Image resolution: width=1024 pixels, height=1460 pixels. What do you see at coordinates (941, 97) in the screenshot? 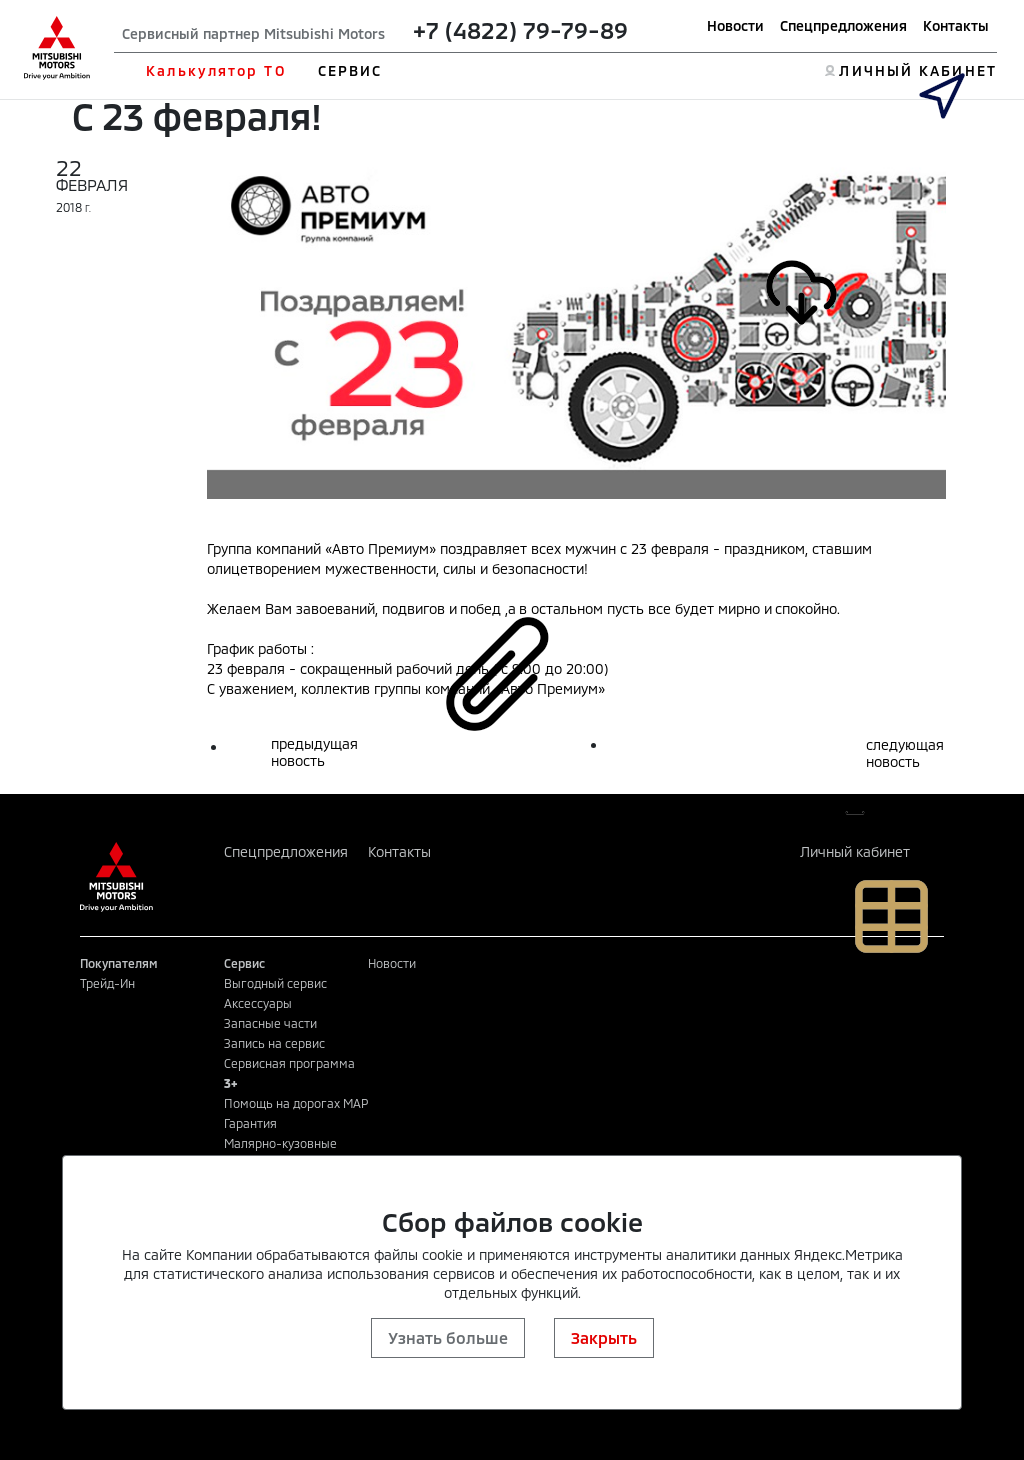
I see `navigate to current location` at bounding box center [941, 97].